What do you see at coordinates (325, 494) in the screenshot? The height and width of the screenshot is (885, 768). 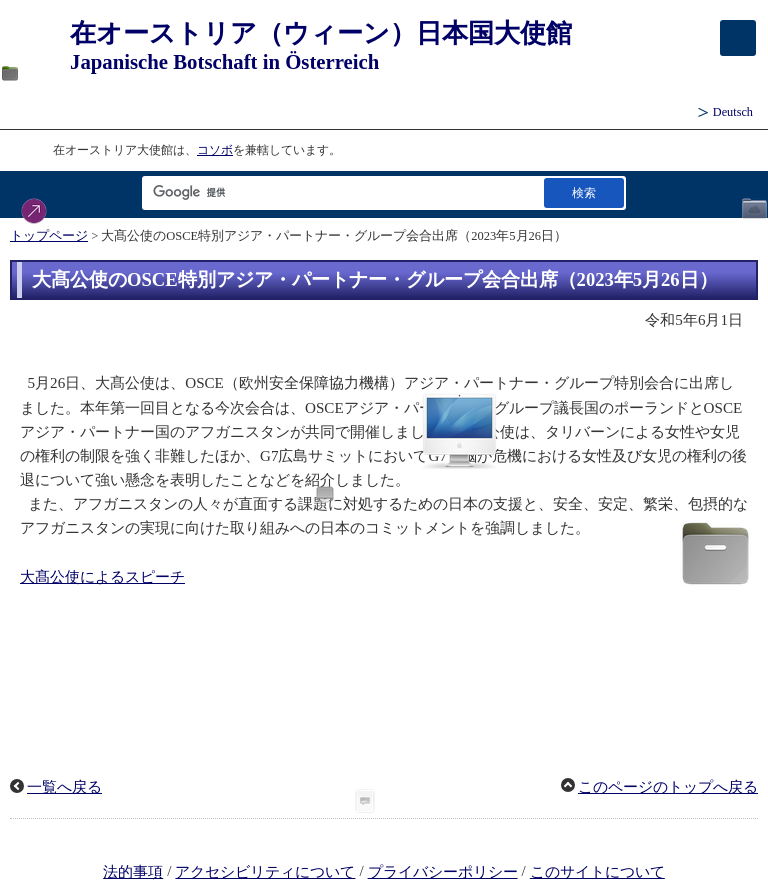 I see `access optical drive or disc reader` at bounding box center [325, 494].